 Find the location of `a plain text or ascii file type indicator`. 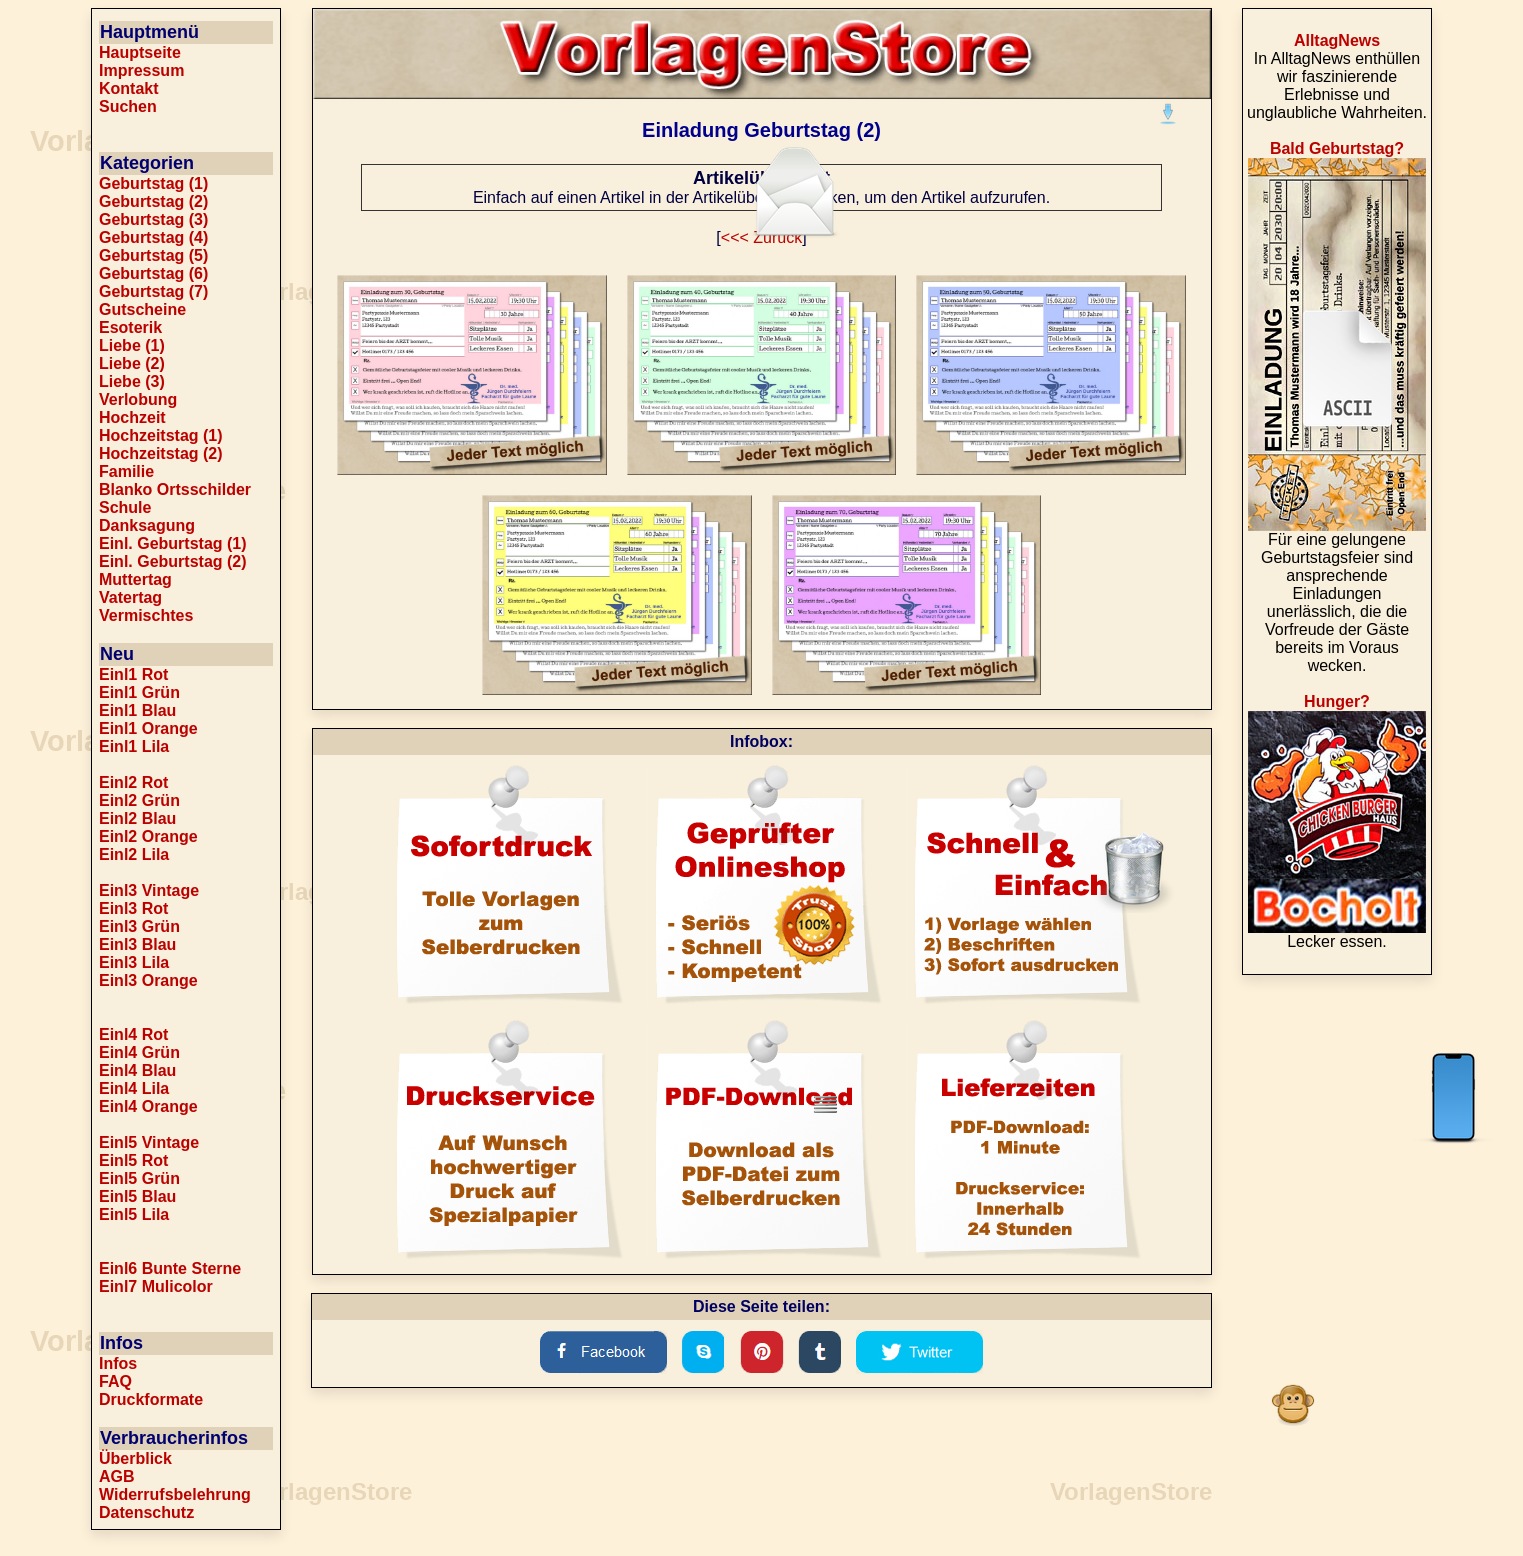

a plain text or ascii file type indicator is located at coordinates (1347, 370).